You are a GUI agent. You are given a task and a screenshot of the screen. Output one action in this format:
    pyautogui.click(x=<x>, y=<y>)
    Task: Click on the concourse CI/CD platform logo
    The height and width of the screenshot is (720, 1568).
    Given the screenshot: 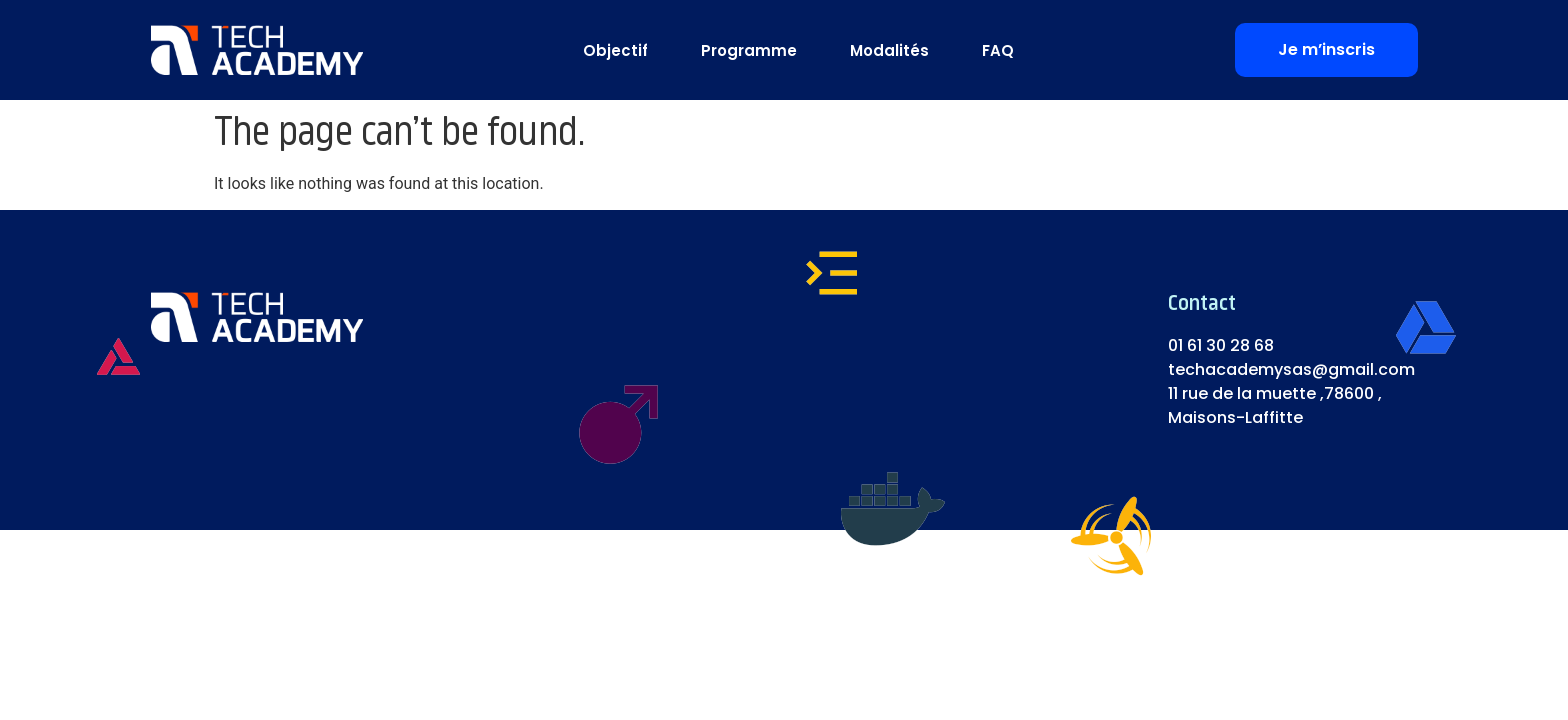 What is the action you would take?
    pyautogui.click(x=1111, y=536)
    